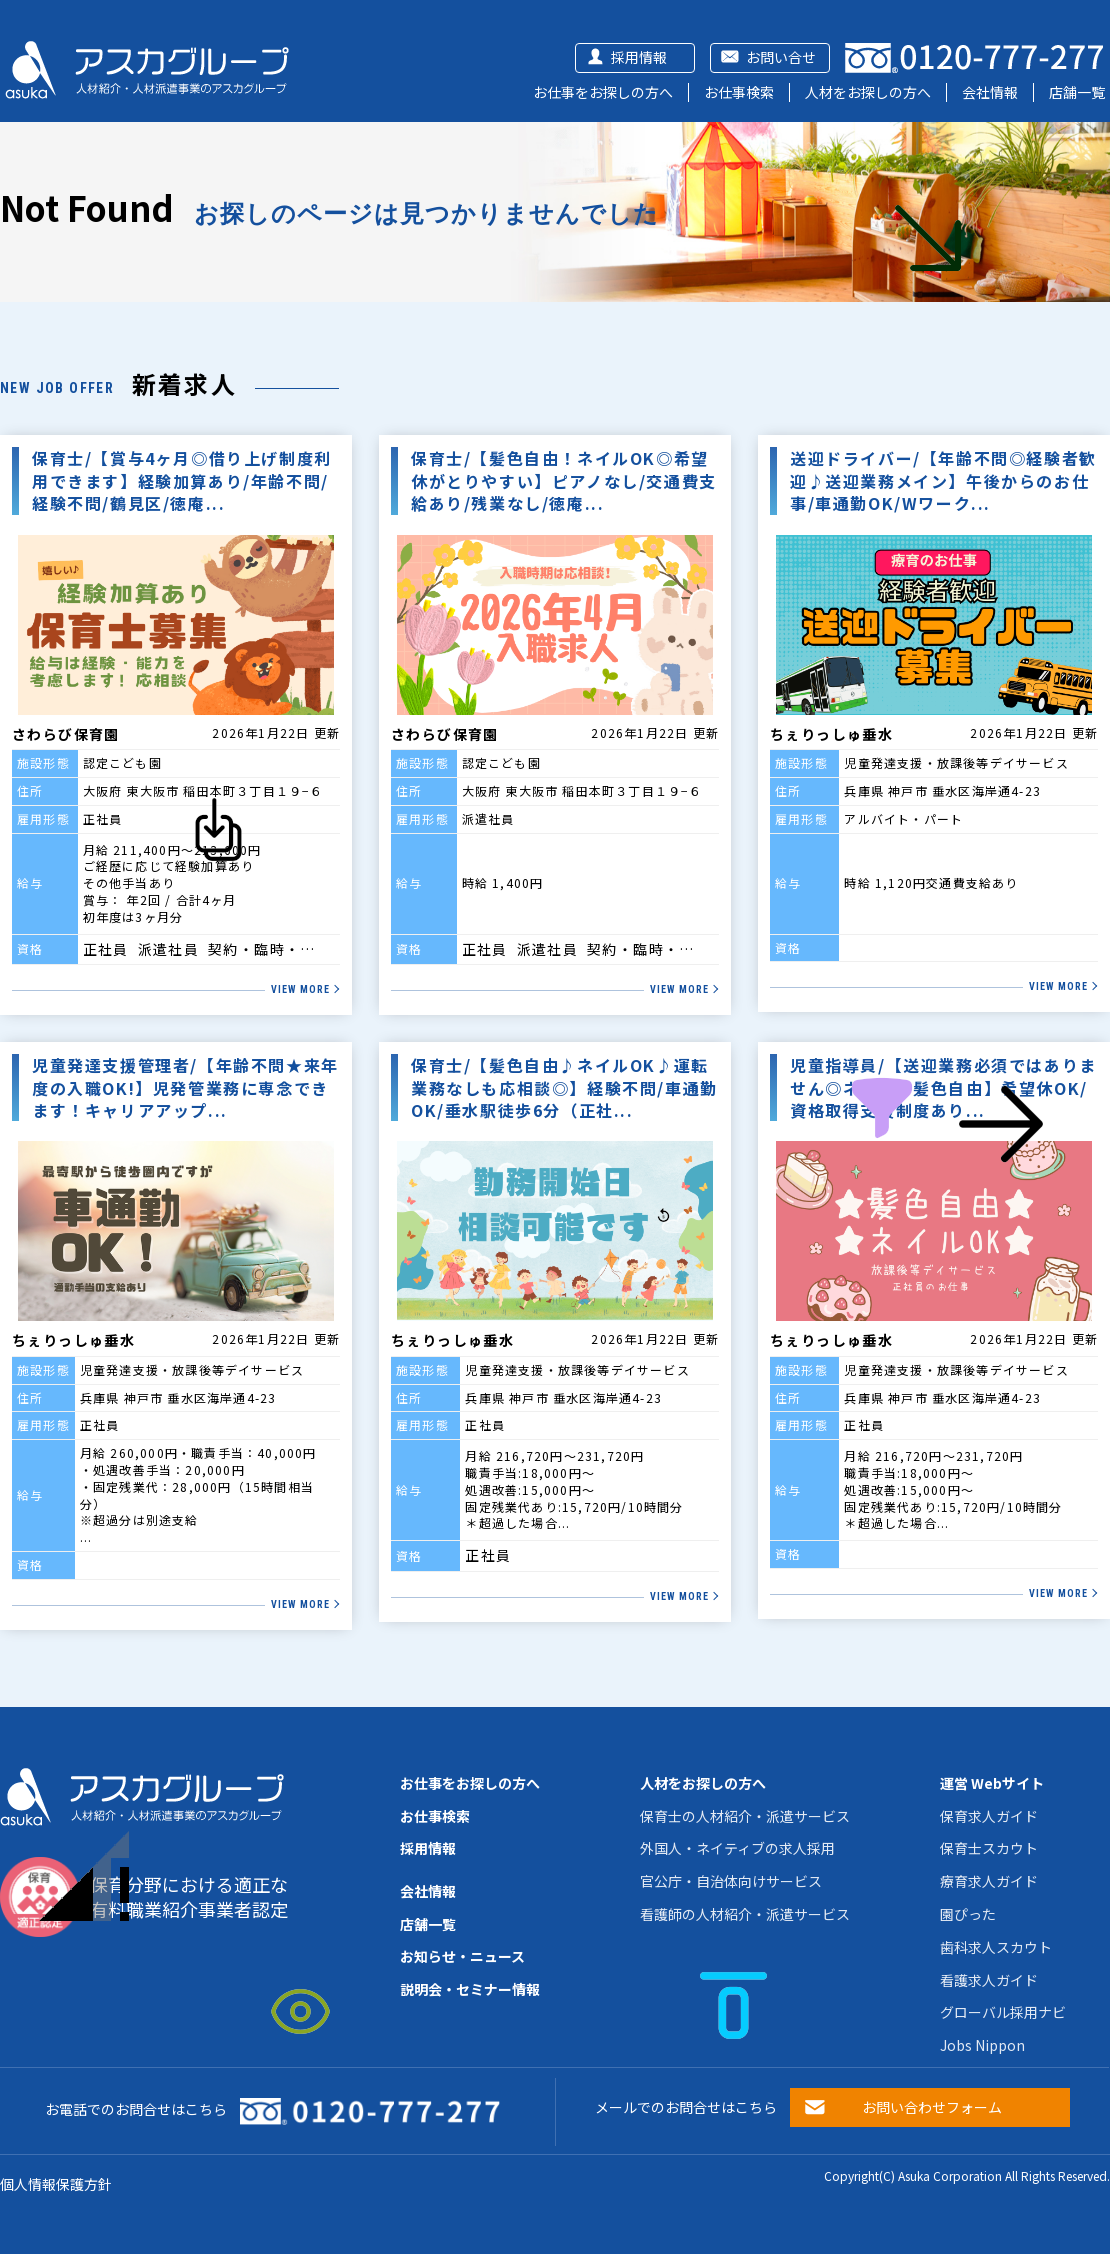 The image size is (1110, 2254). Describe the element at coordinates (928, 238) in the screenshot. I see `navigate to the next item diagonally` at that location.